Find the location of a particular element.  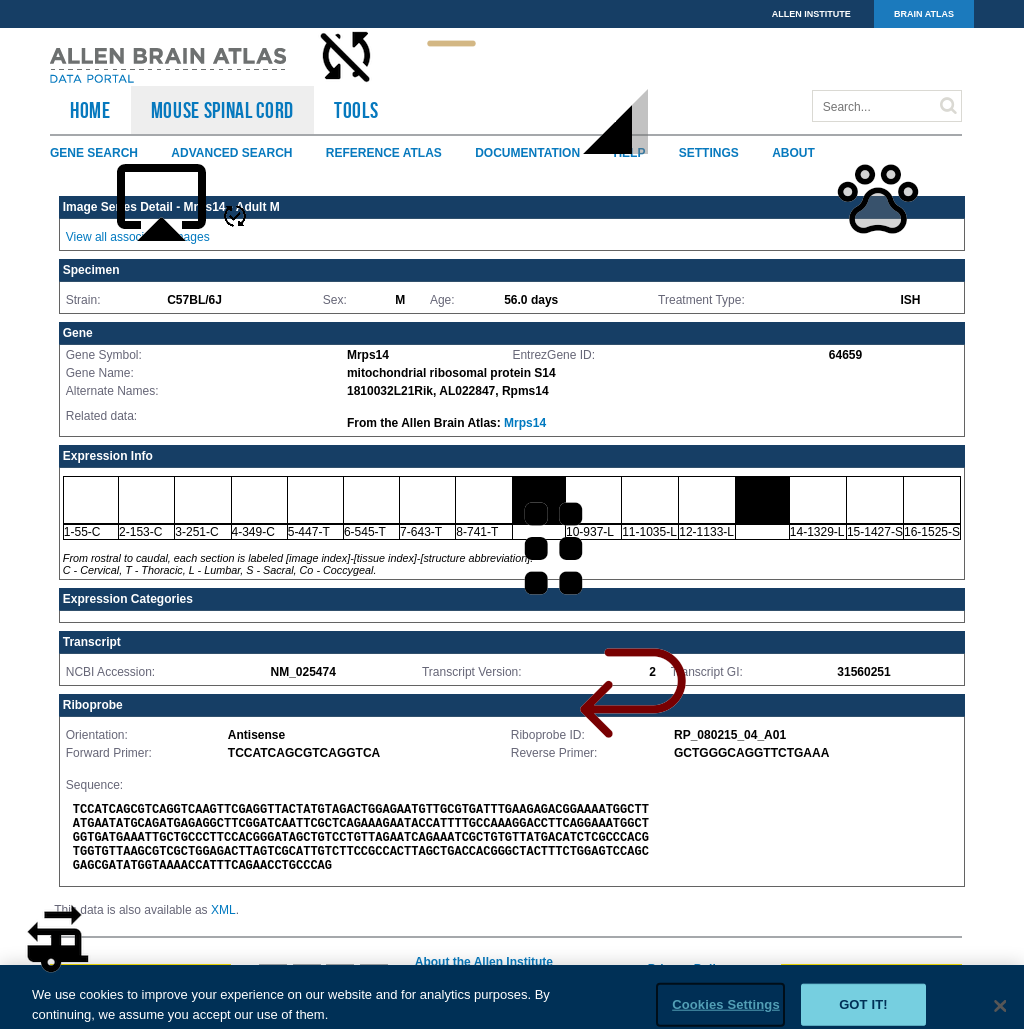

sync or publish changes is located at coordinates (235, 216).